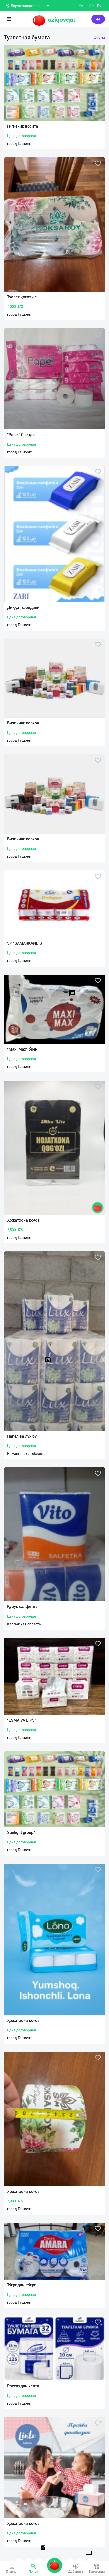  I want to click on indicates male gender selection, so click(43, 2548).